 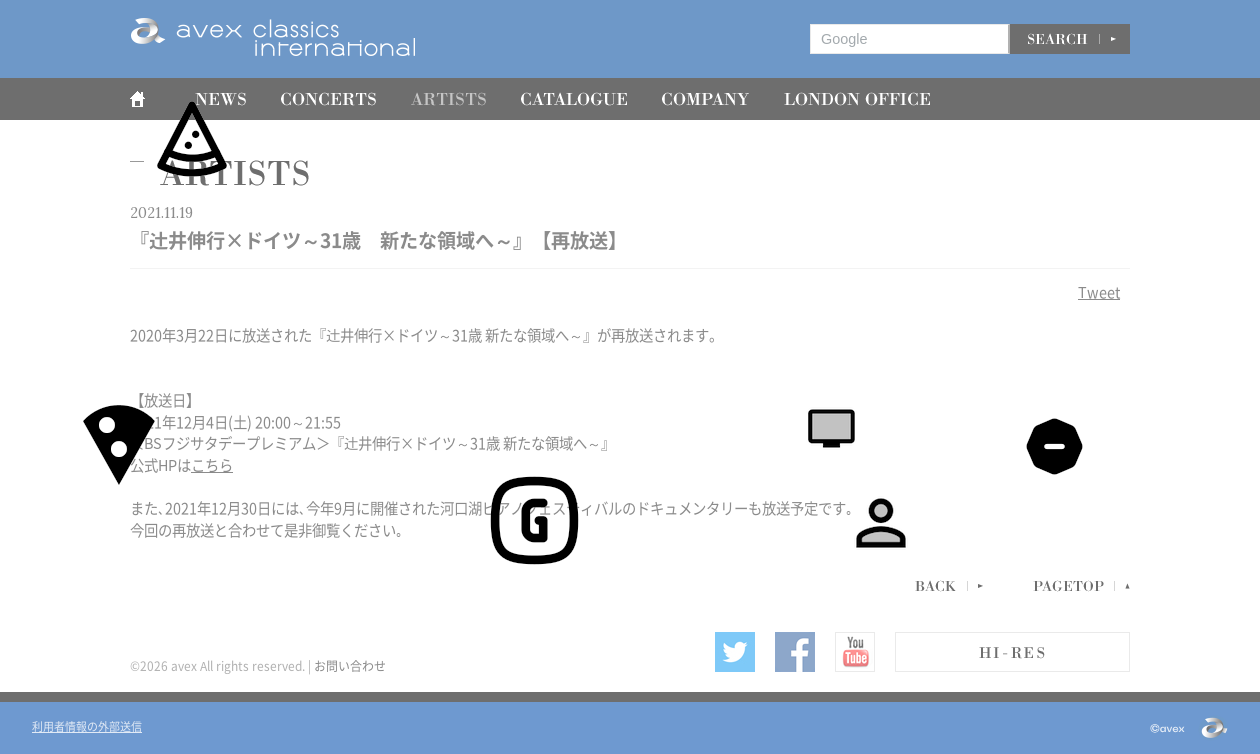 I want to click on access tv or display settings, so click(x=831, y=428).